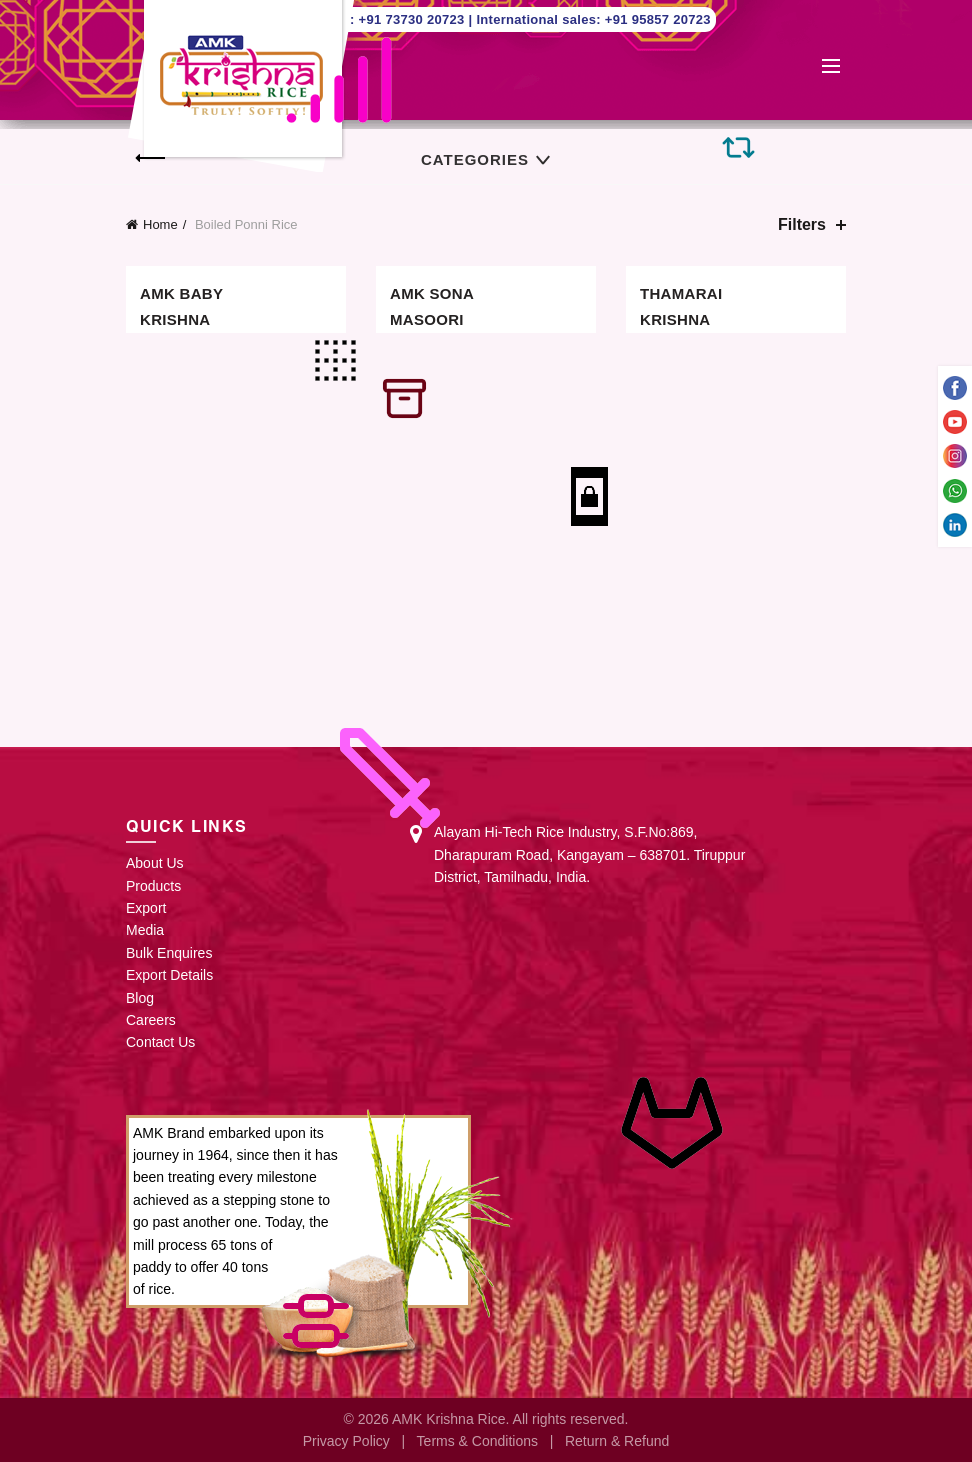 Image resolution: width=972 pixels, height=1462 pixels. What do you see at coordinates (672, 1123) in the screenshot?
I see `open GitLab repository` at bounding box center [672, 1123].